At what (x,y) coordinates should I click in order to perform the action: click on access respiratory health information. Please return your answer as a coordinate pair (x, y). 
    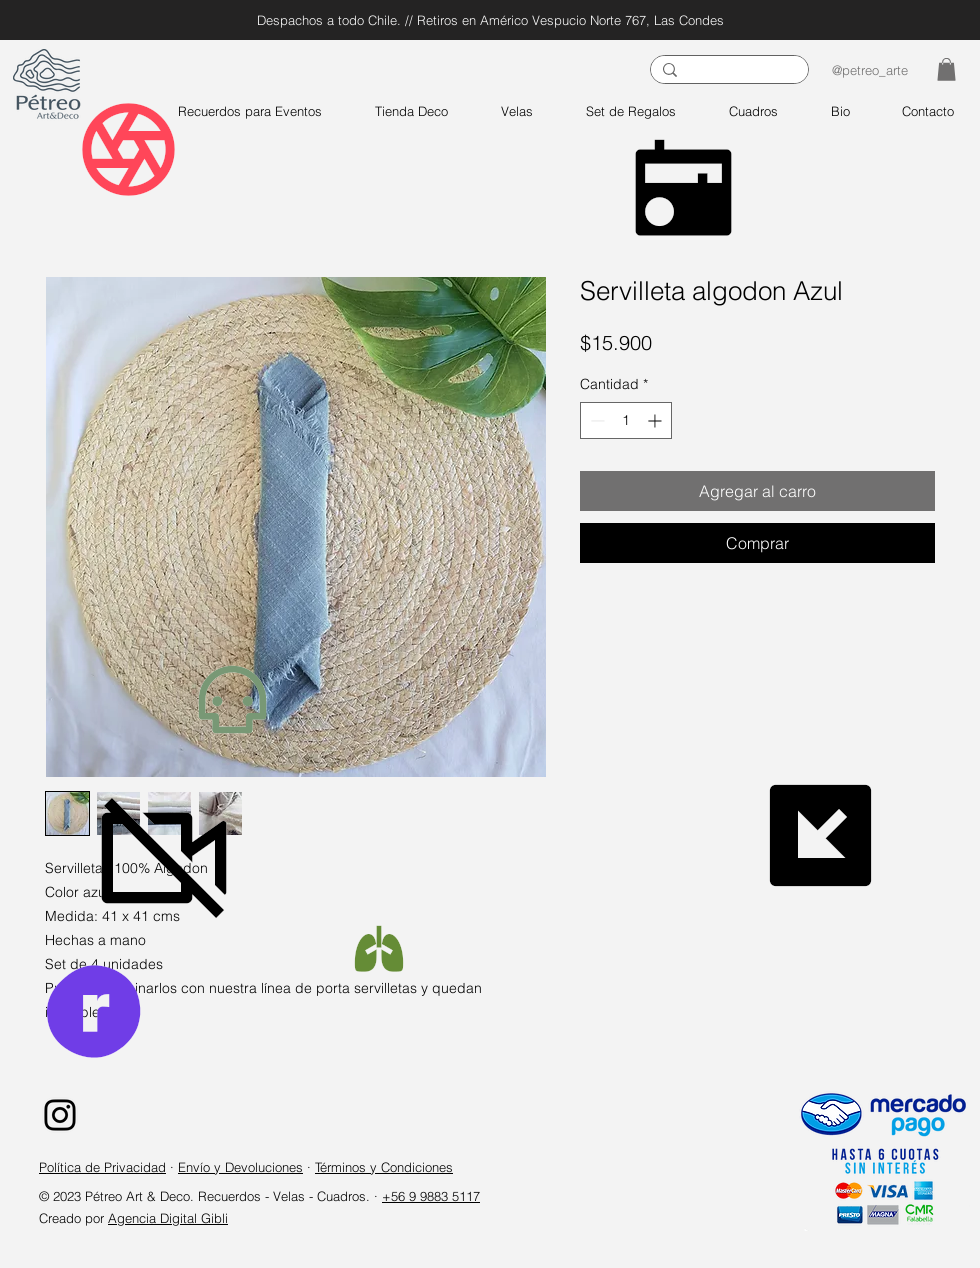
    Looking at the image, I should click on (379, 950).